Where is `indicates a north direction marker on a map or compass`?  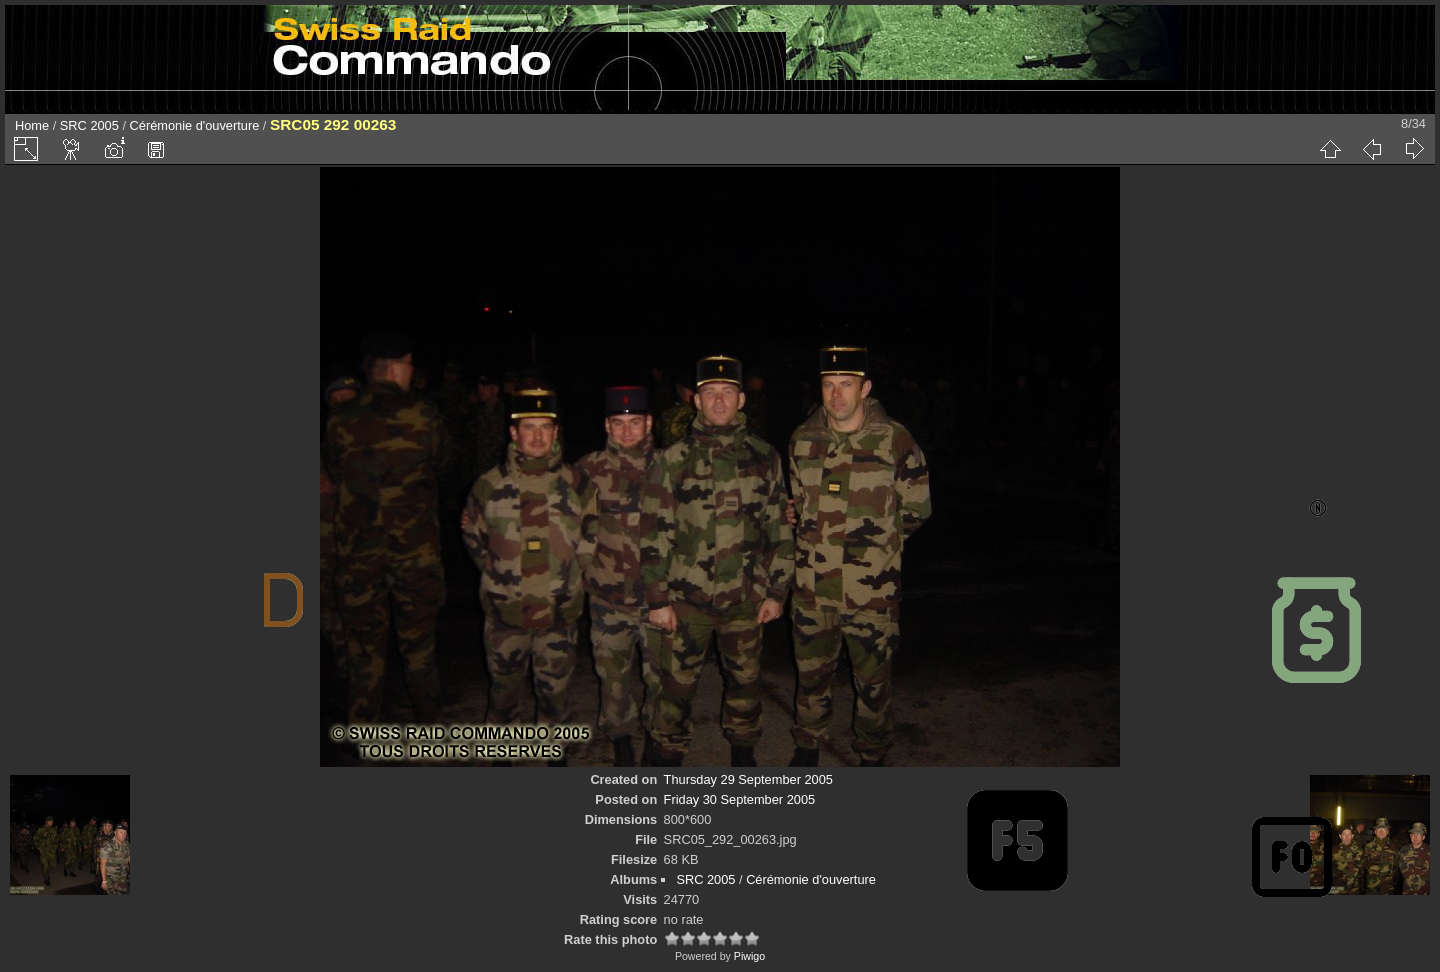
indicates a north direction marker on a map or compass is located at coordinates (1318, 508).